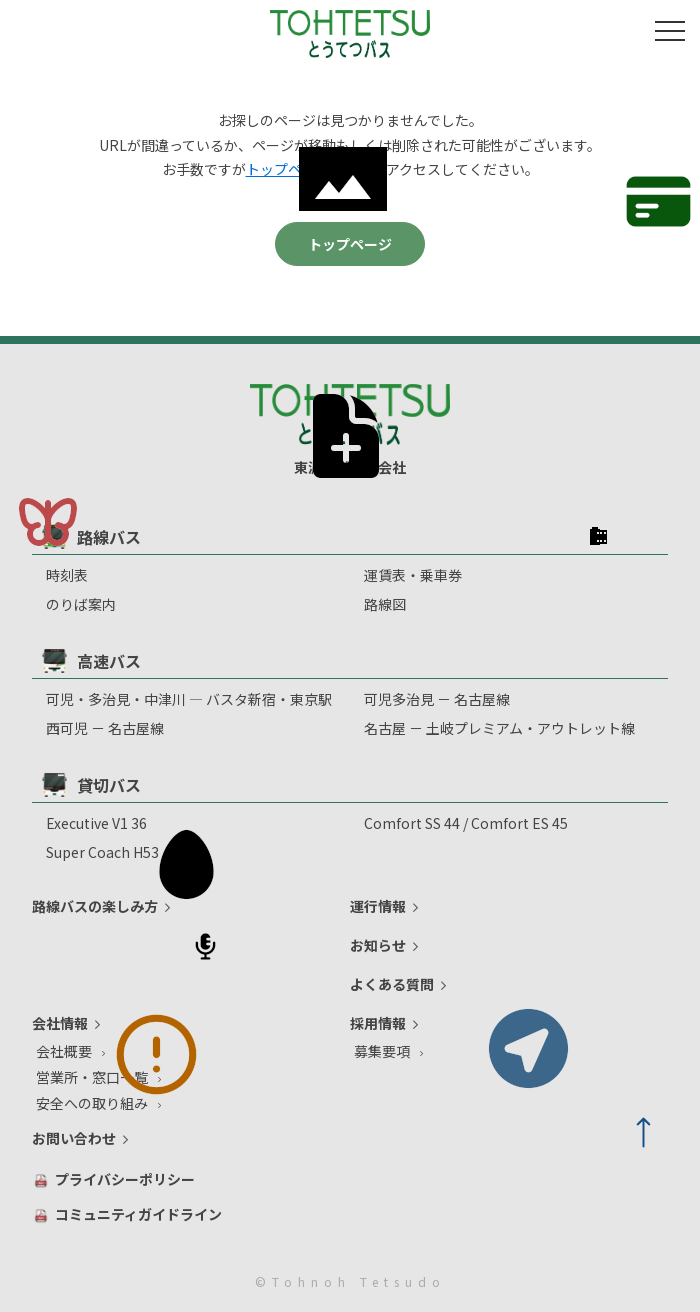 Image resolution: width=700 pixels, height=1312 pixels. I want to click on tap to record audio or voice message, so click(205, 946).